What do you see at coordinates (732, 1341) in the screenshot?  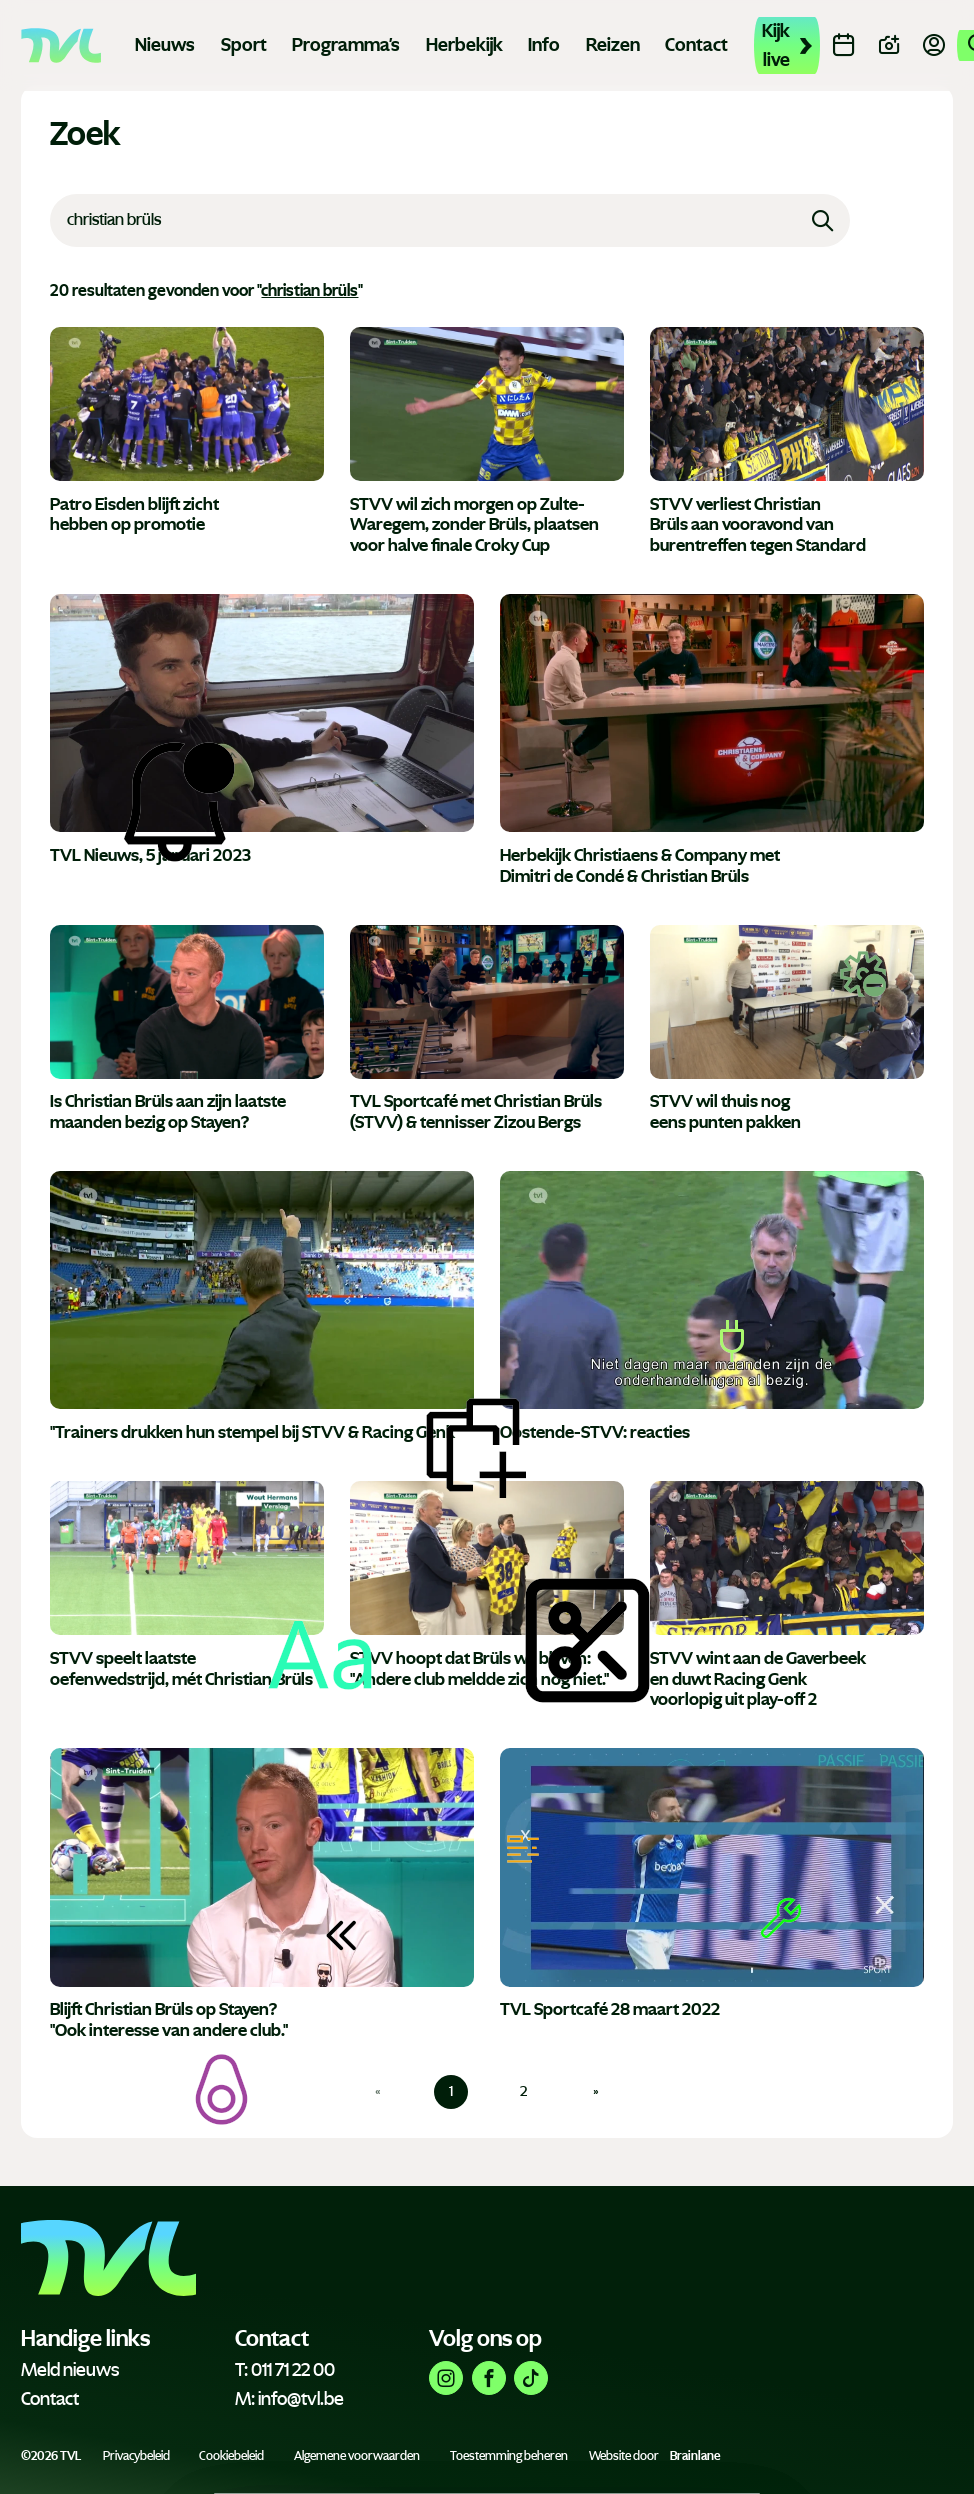 I see `connect to a power source or external device` at bounding box center [732, 1341].